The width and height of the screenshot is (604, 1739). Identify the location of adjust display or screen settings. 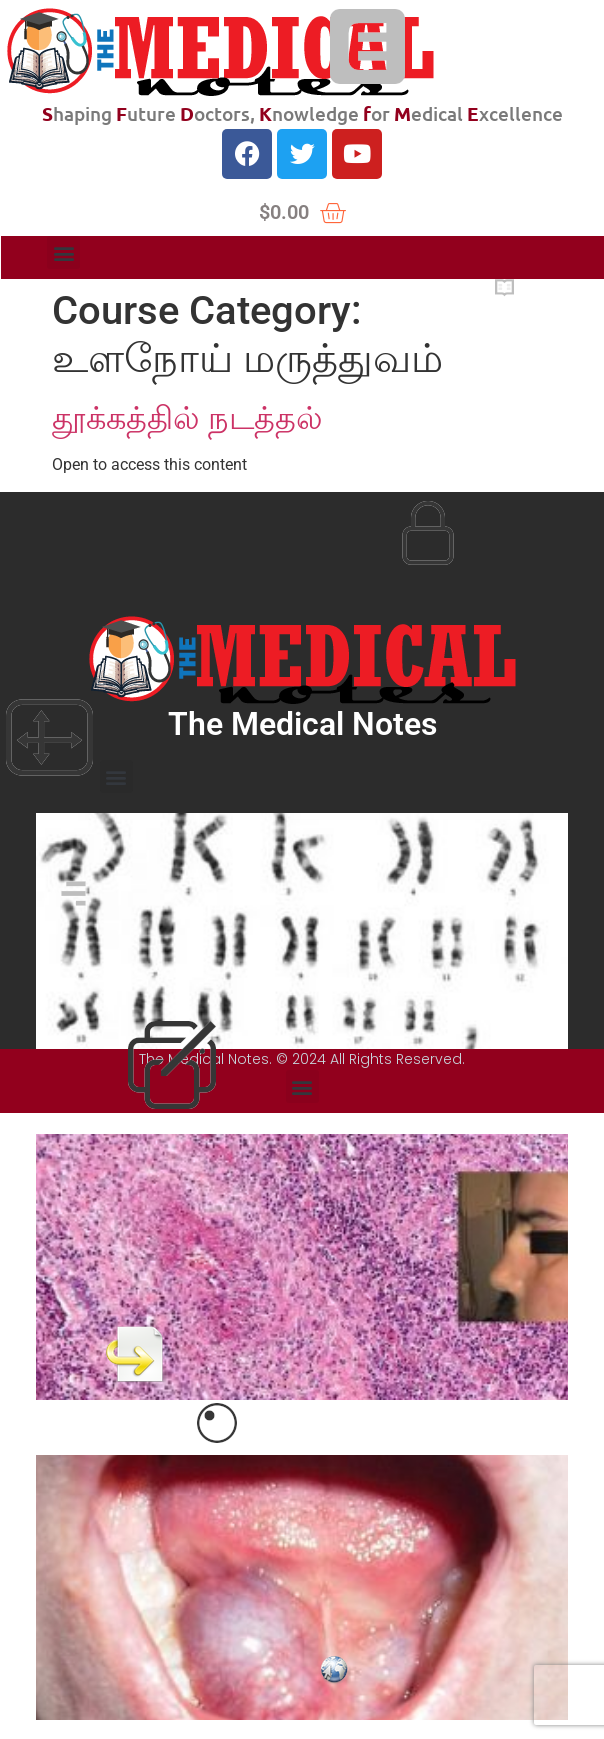
(49, 737).